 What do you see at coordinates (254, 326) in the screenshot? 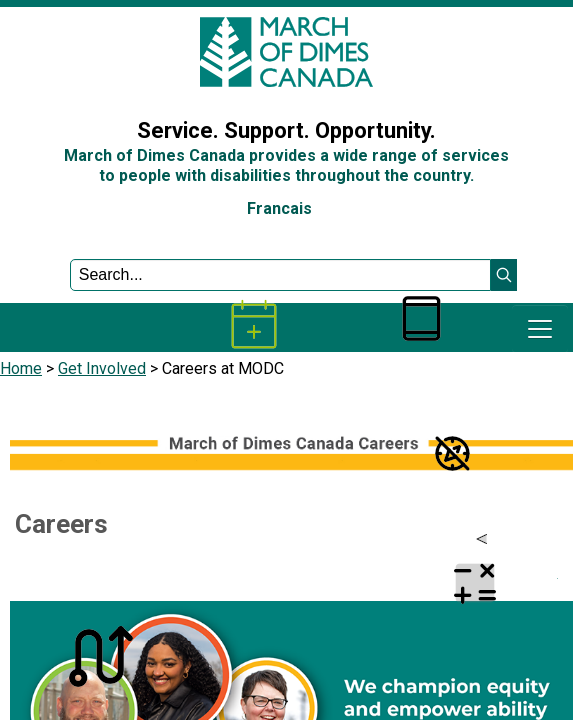
I see `add a new event to the calendar` at bounding box center [254, 326].